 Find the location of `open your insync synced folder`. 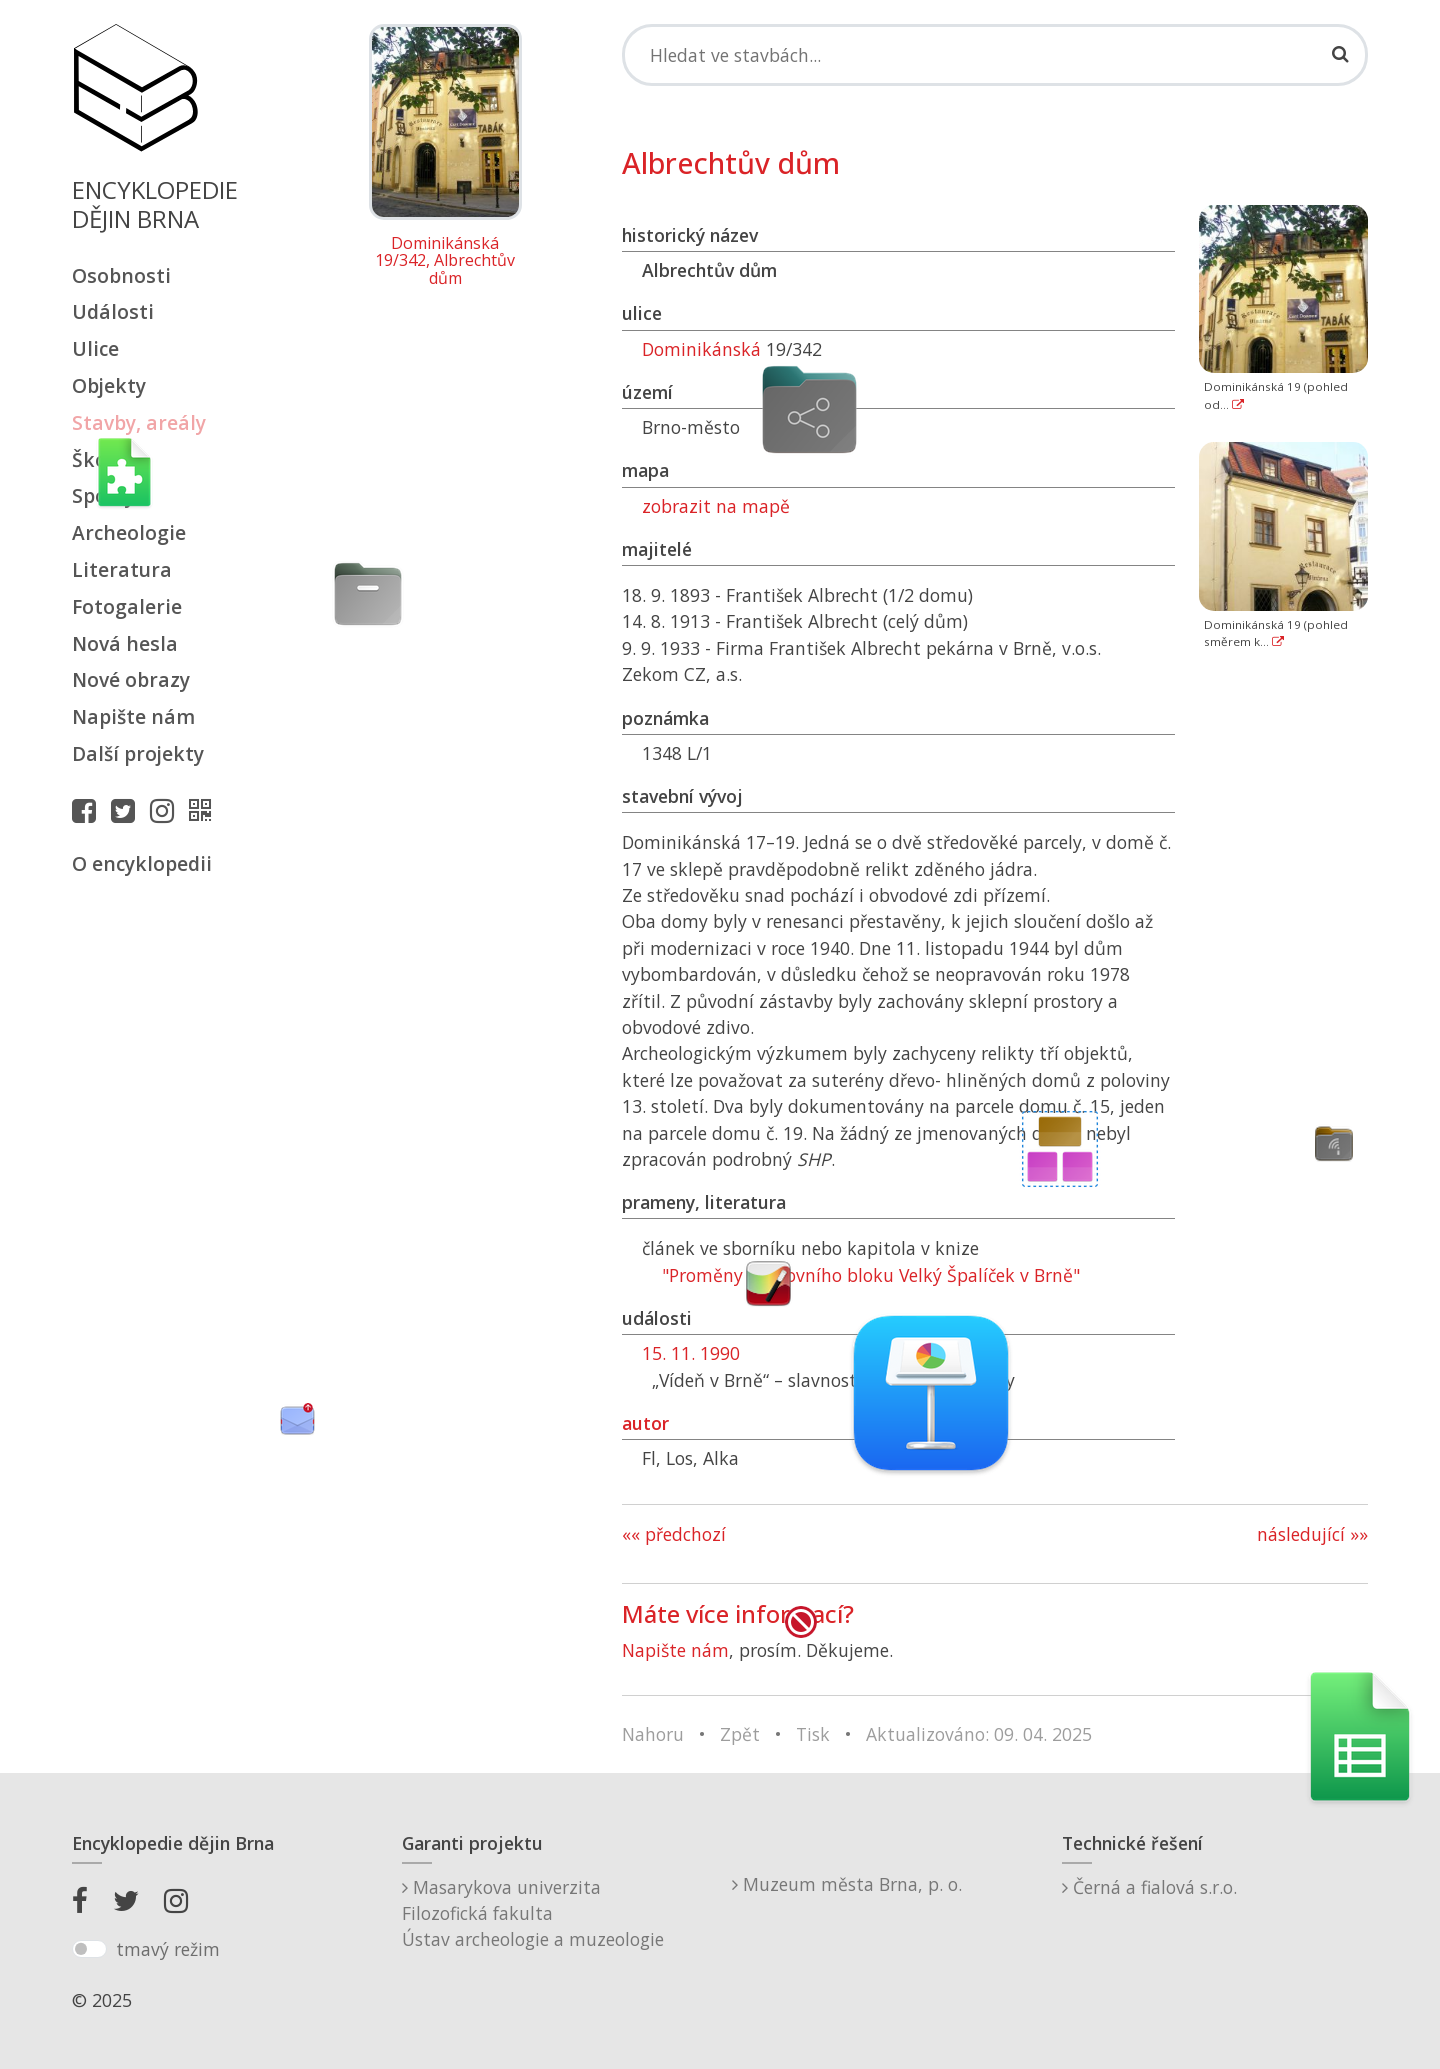

open your insync synced folder is located at coordinates (1334, 1143).